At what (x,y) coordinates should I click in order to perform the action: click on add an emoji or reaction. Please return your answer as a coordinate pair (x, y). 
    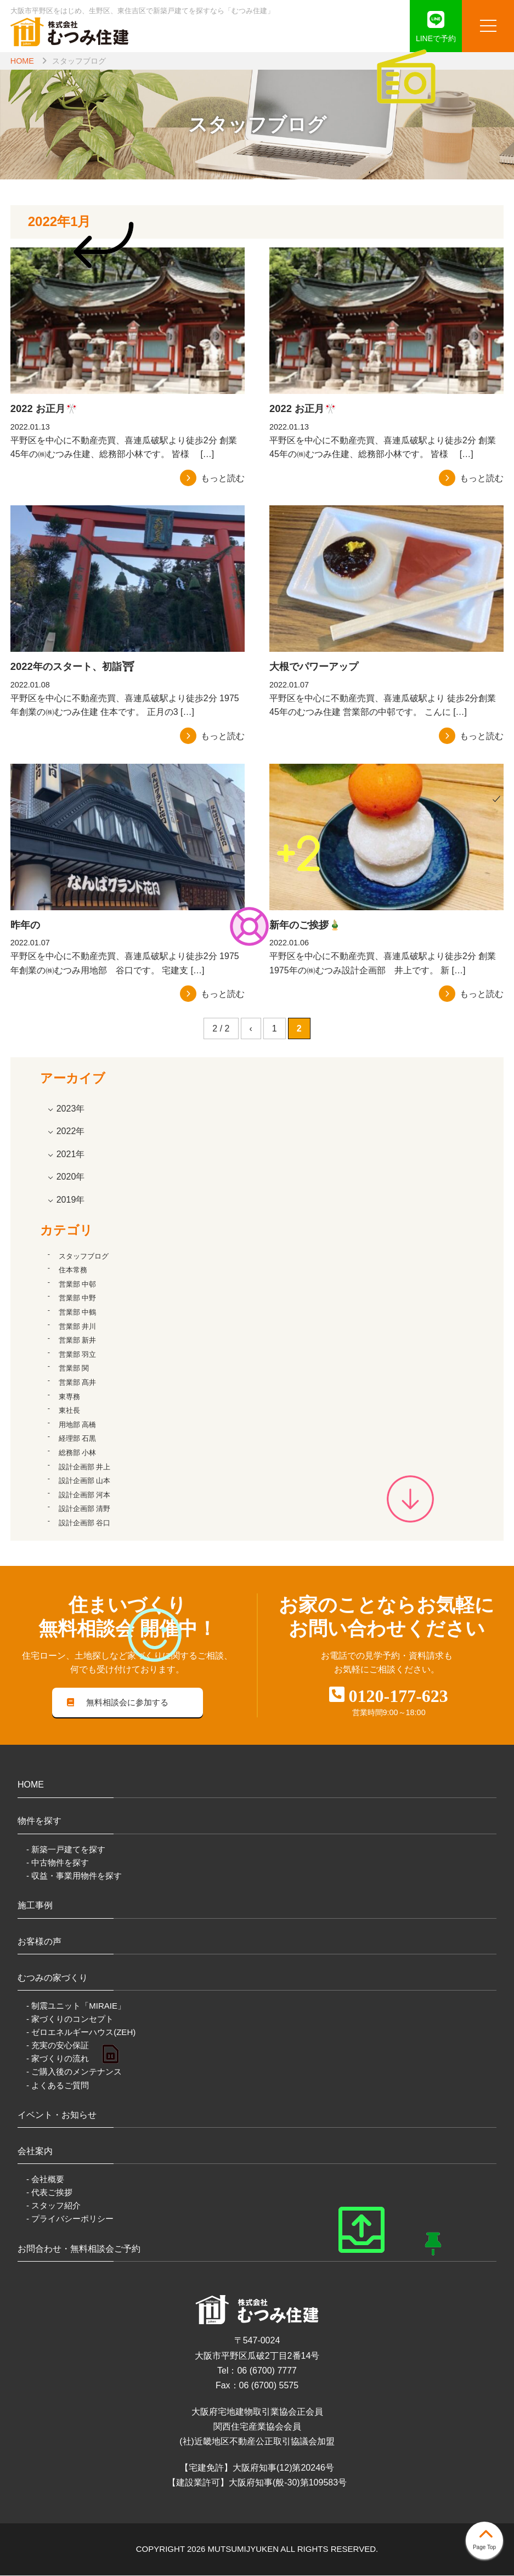
    Looking at the image, I should click on (155, 1635).